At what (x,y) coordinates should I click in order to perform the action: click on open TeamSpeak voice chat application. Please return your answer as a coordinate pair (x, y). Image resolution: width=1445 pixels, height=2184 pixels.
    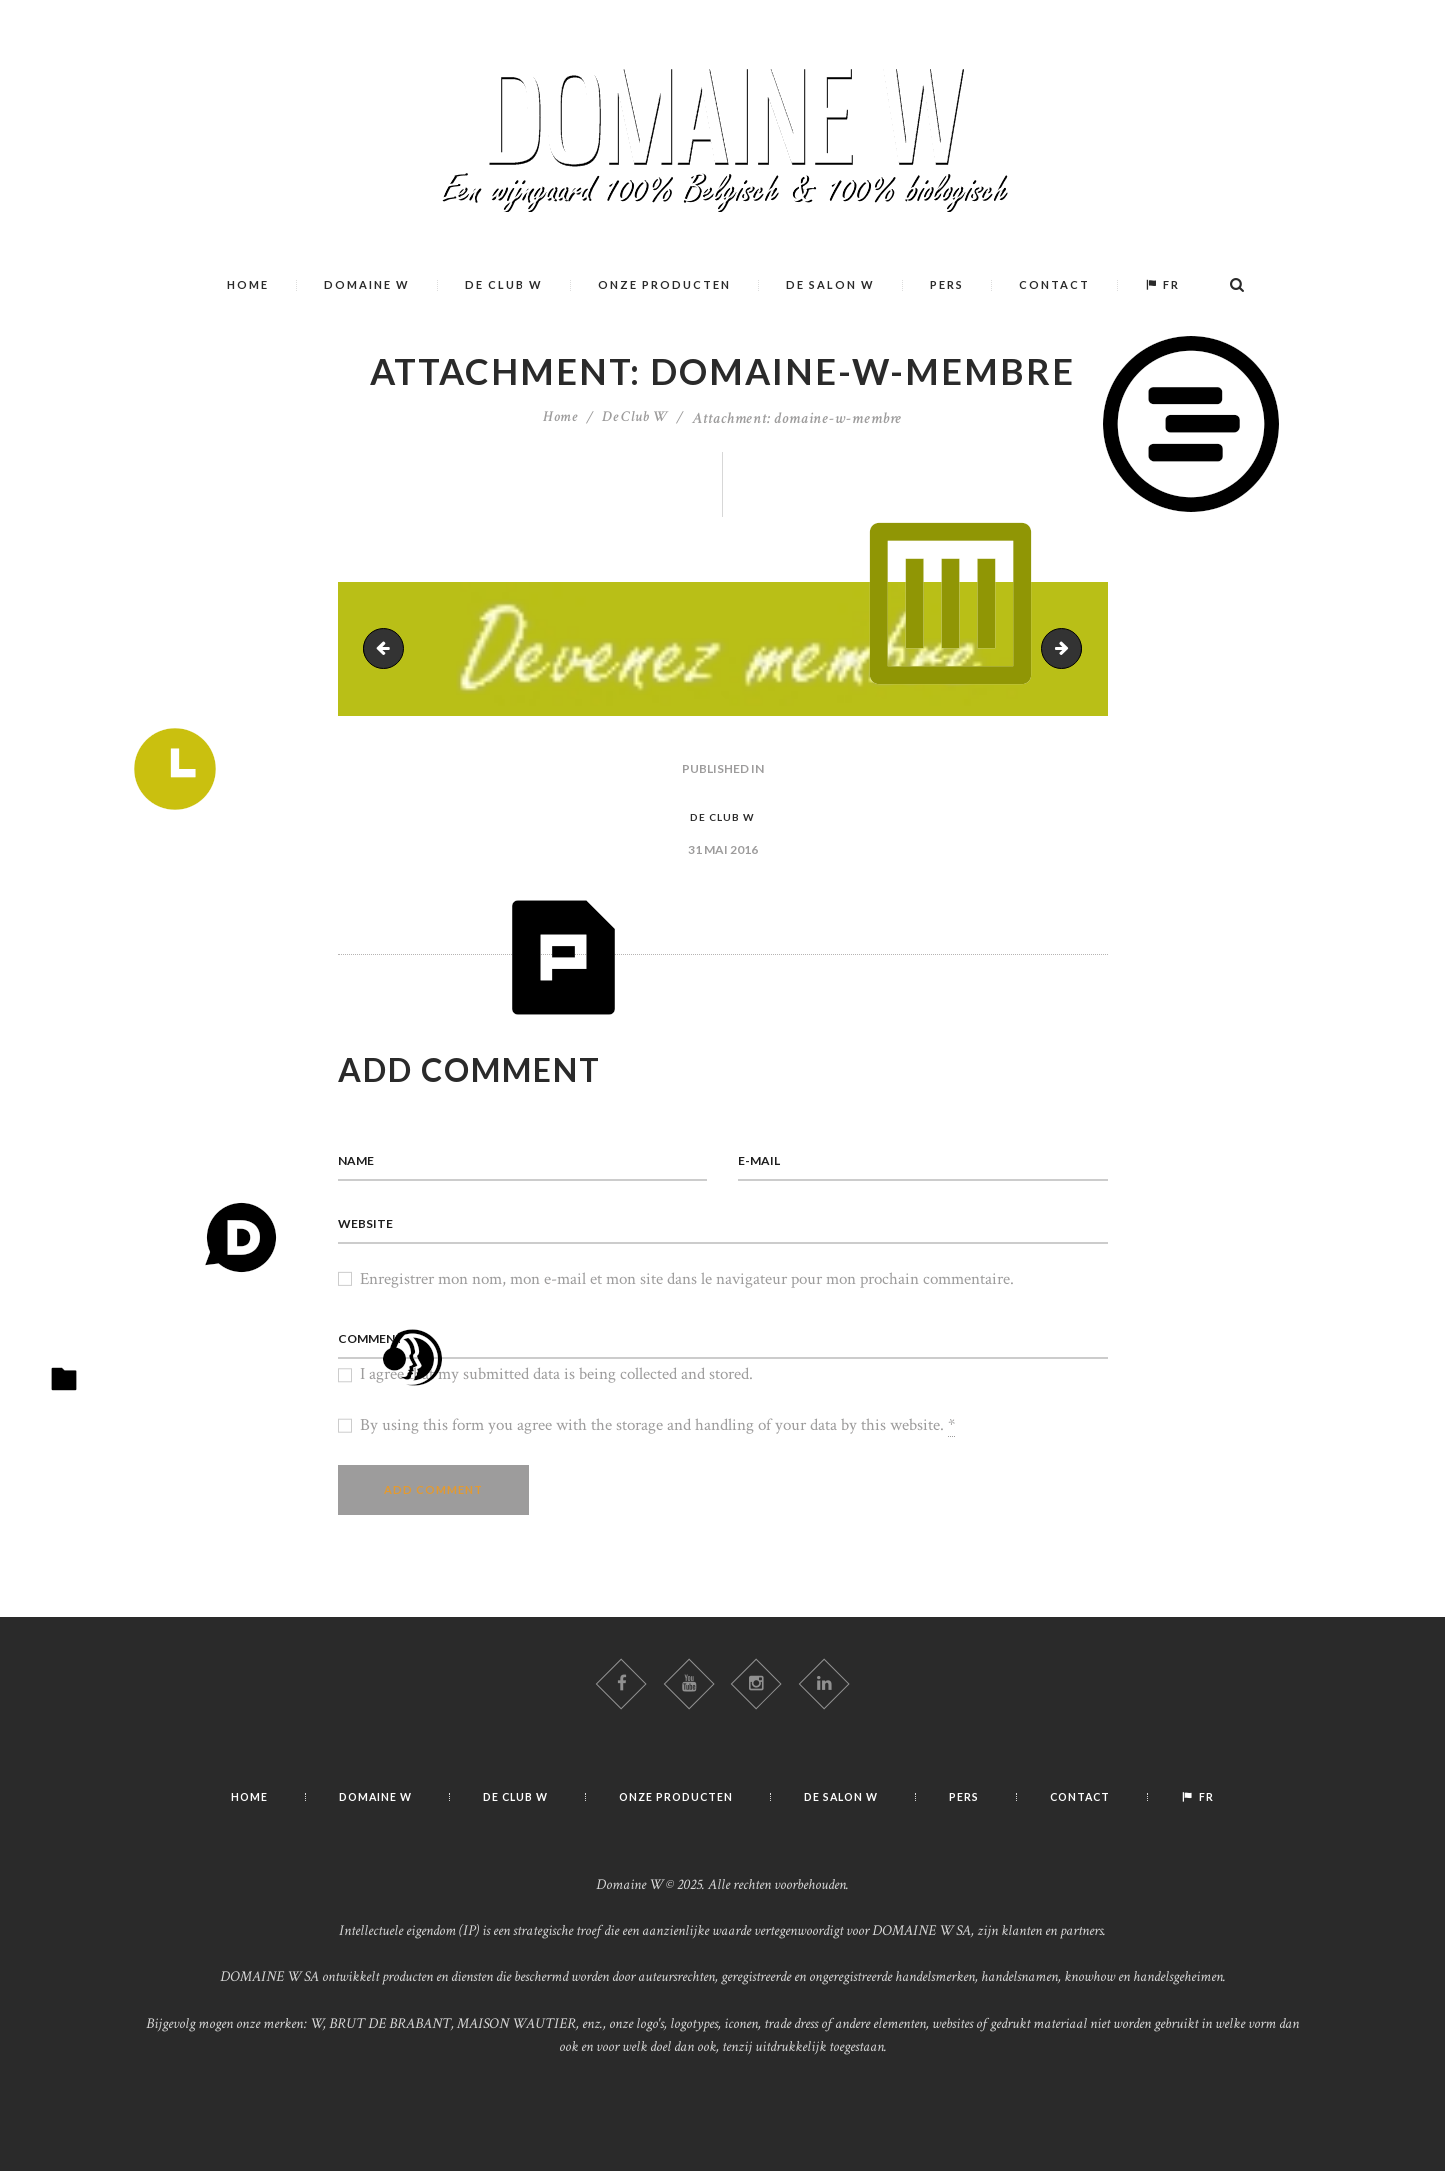
    Looking at the image, I should click on (412, 1357).